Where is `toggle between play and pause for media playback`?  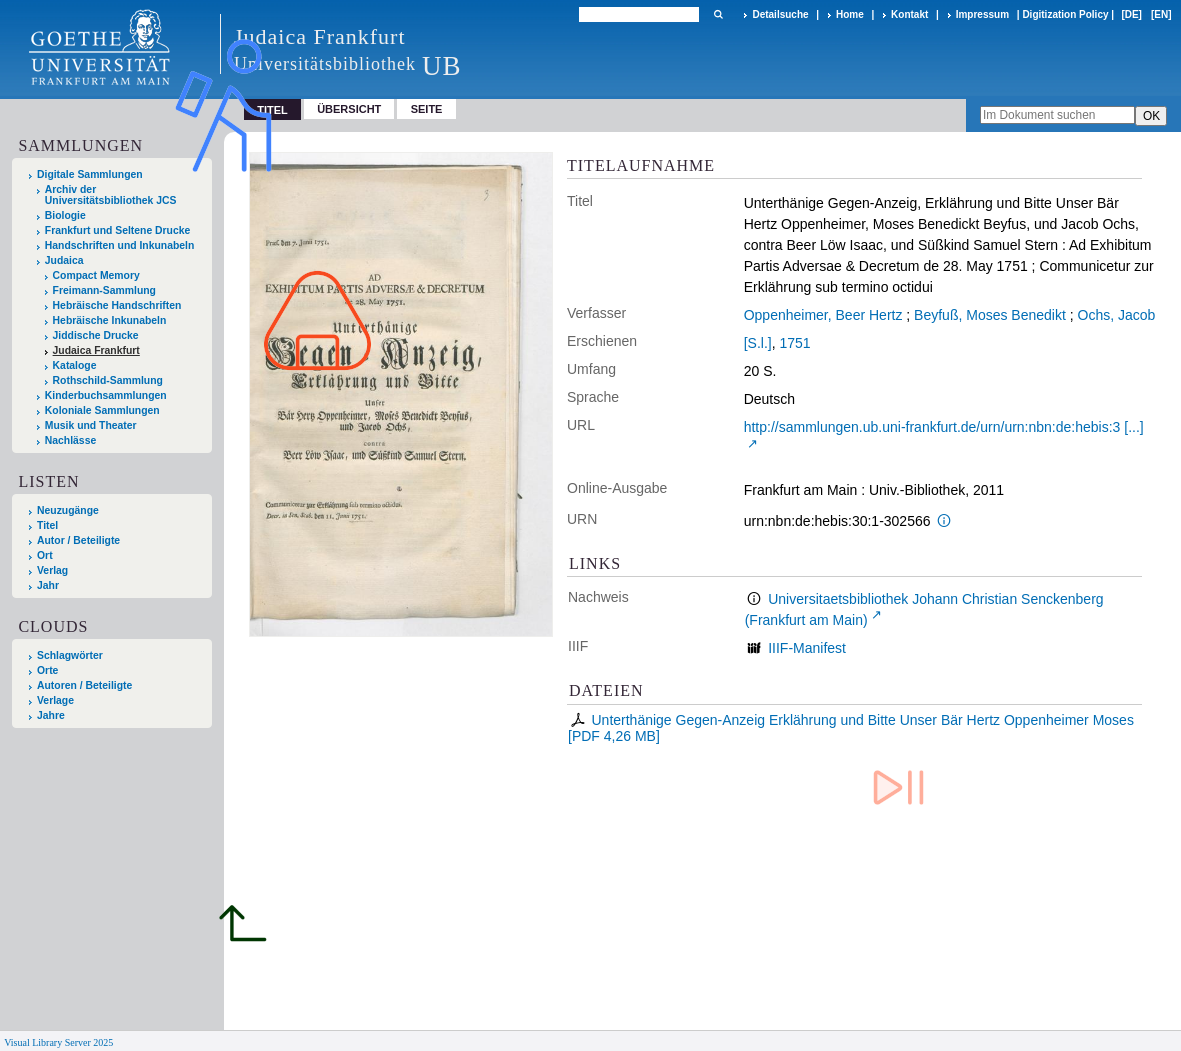 toggle between play and pause for media playback is located at coordinates (898, 787).